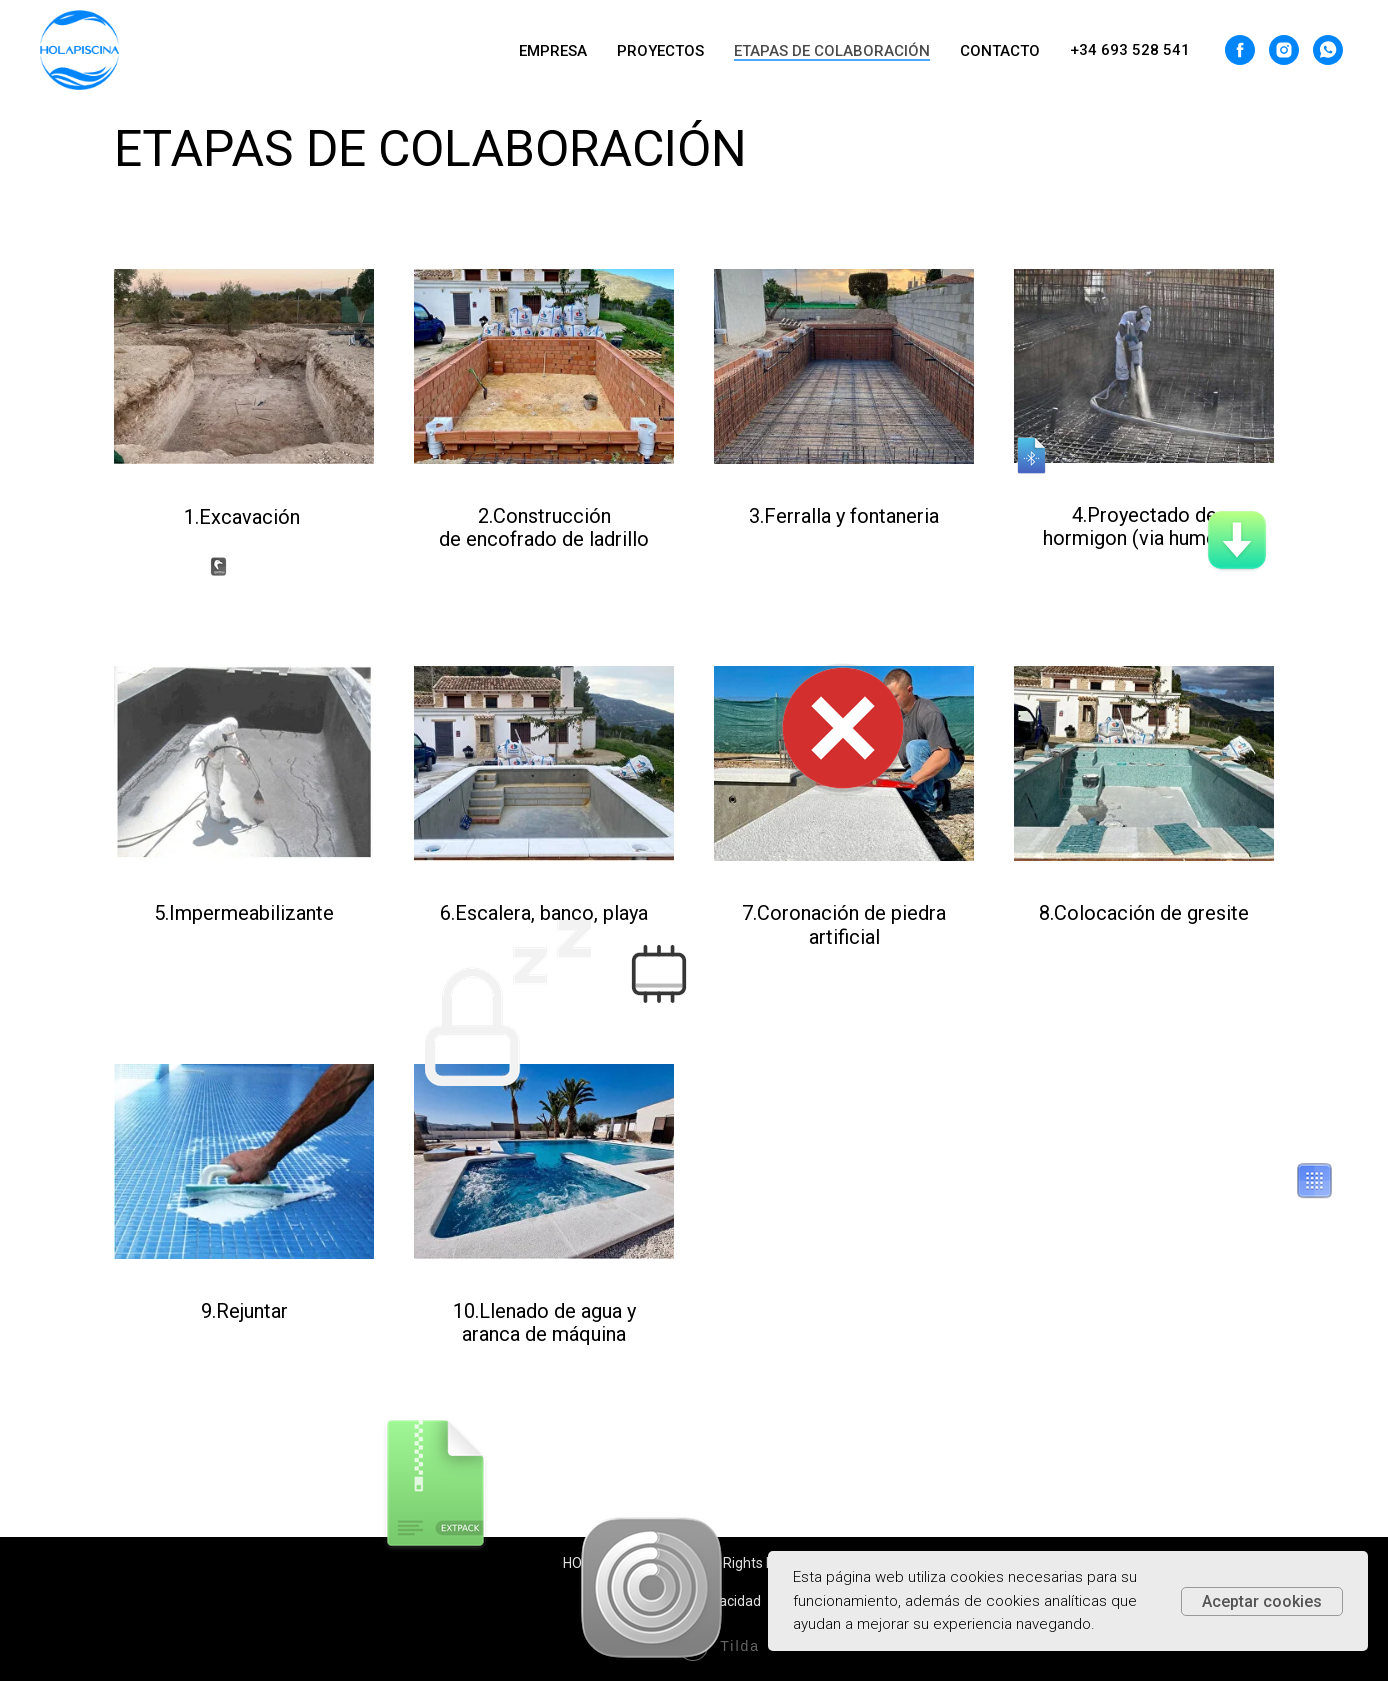  What do you see at coordinates (435, 1485) in the screenshot?
I see `virtualbox extension pack file` at bounding box center [435, 1485].